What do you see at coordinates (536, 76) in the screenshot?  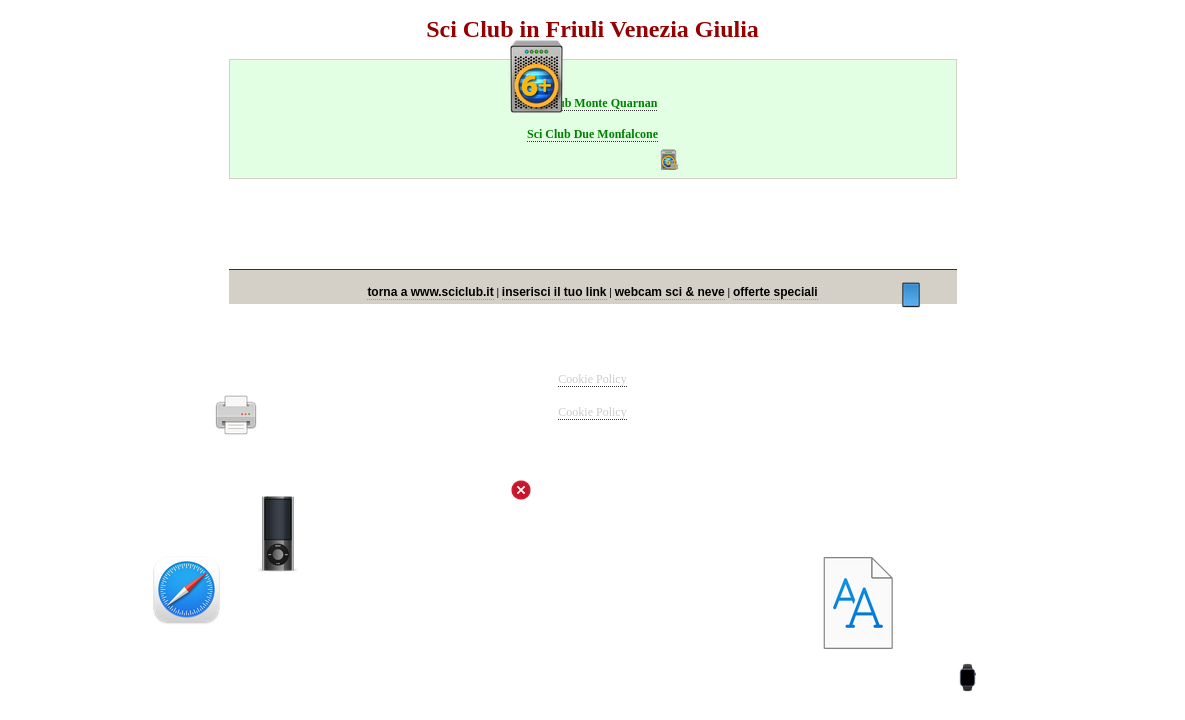 I see `RAID 6+ storage configuration or array` at bounding box center [536, 76].